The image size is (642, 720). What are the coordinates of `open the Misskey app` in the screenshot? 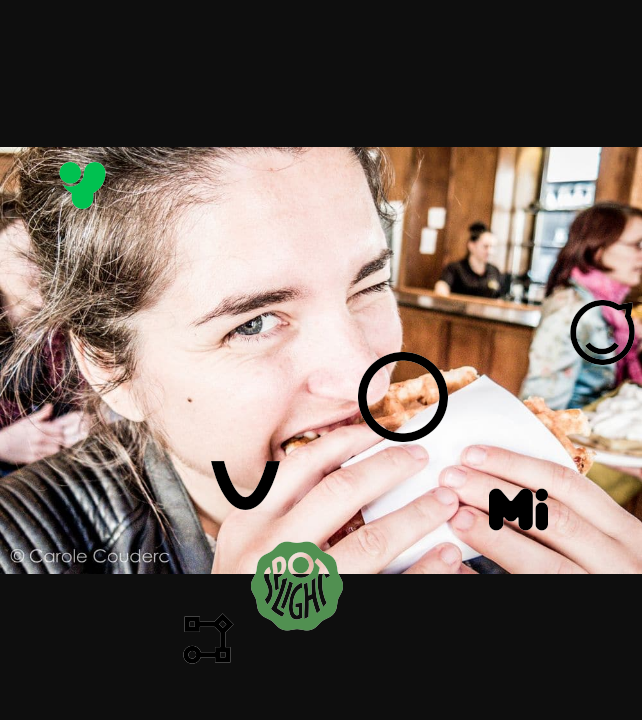 It's located at (518, 509).